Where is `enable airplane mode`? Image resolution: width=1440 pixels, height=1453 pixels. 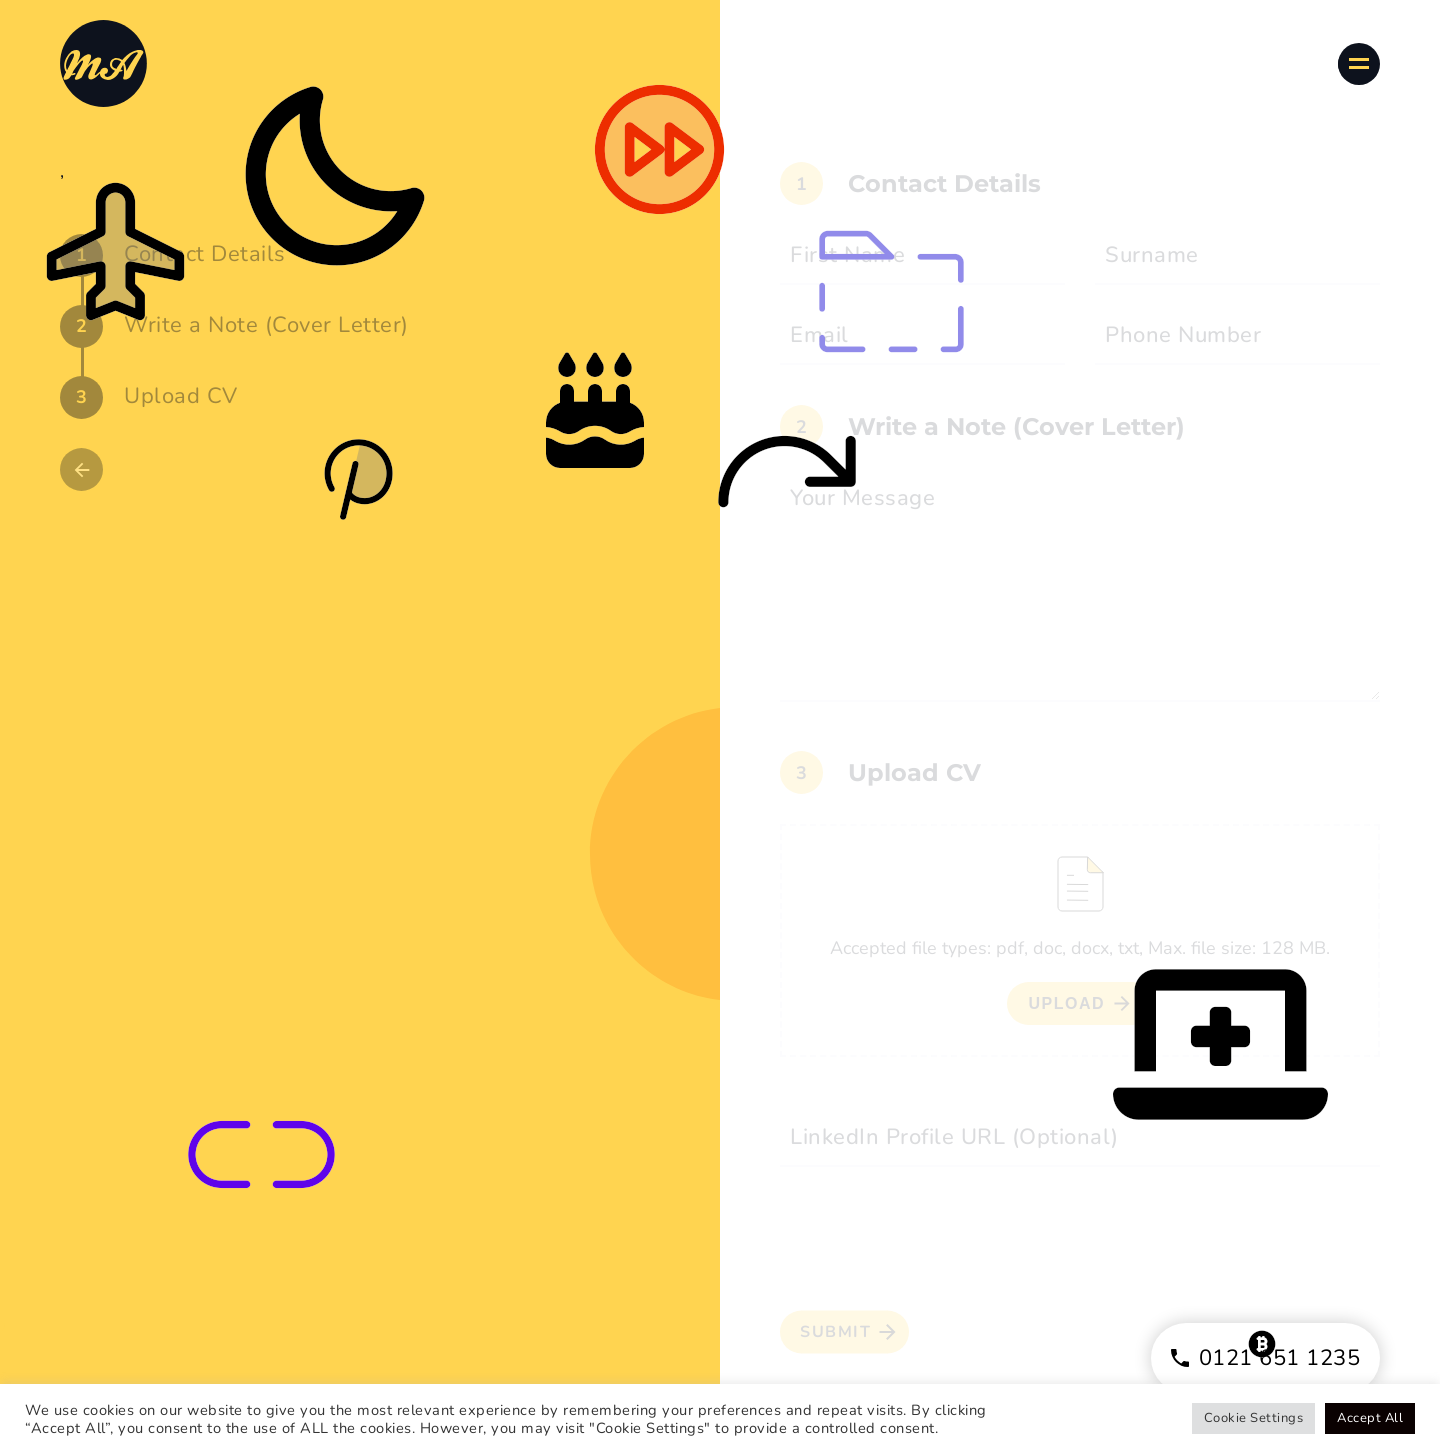 enable airplane mode is located at coordinates (115, 251).